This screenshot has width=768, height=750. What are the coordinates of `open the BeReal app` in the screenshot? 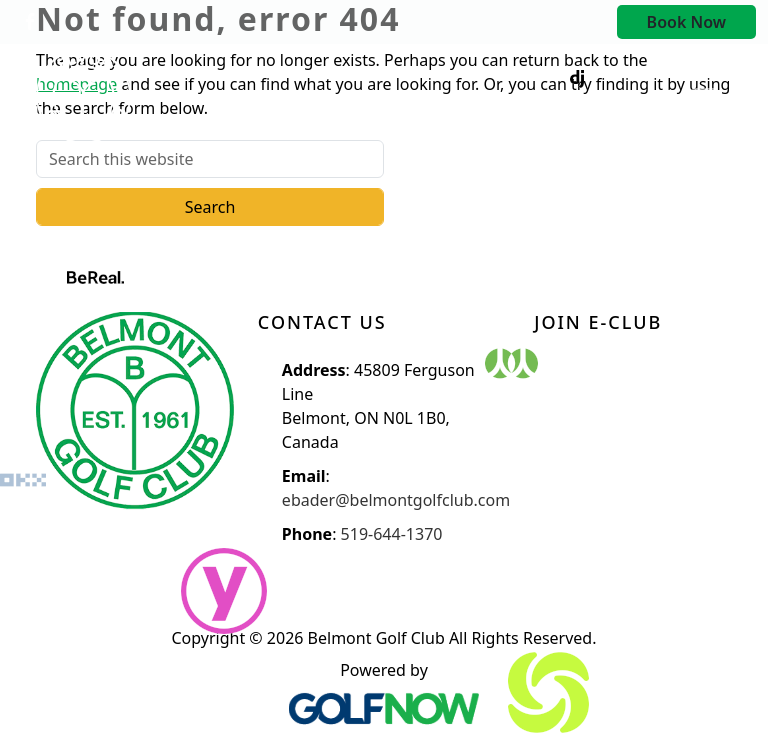 It's located at (95, 277).